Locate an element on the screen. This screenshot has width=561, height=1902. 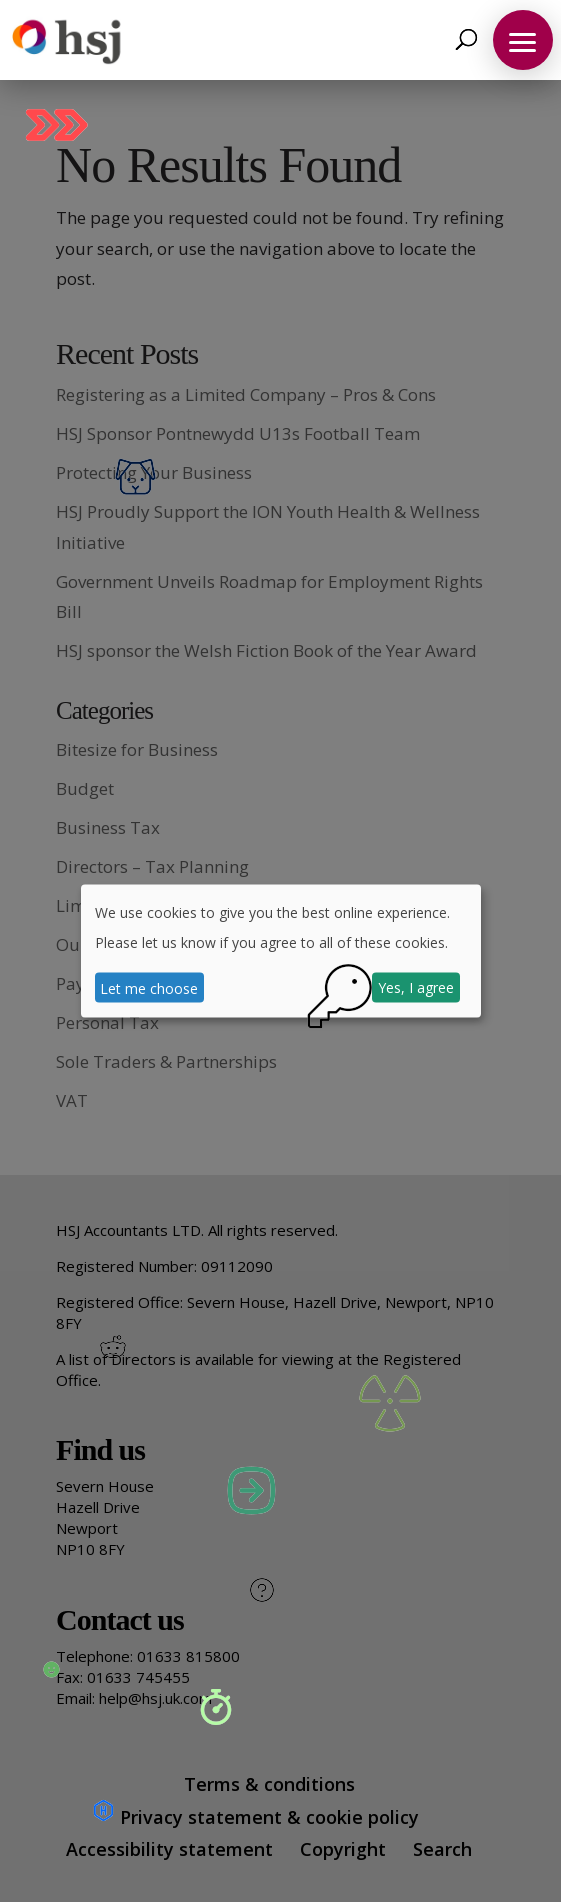
open the Reddit app is located at coordinates (113, 1348).